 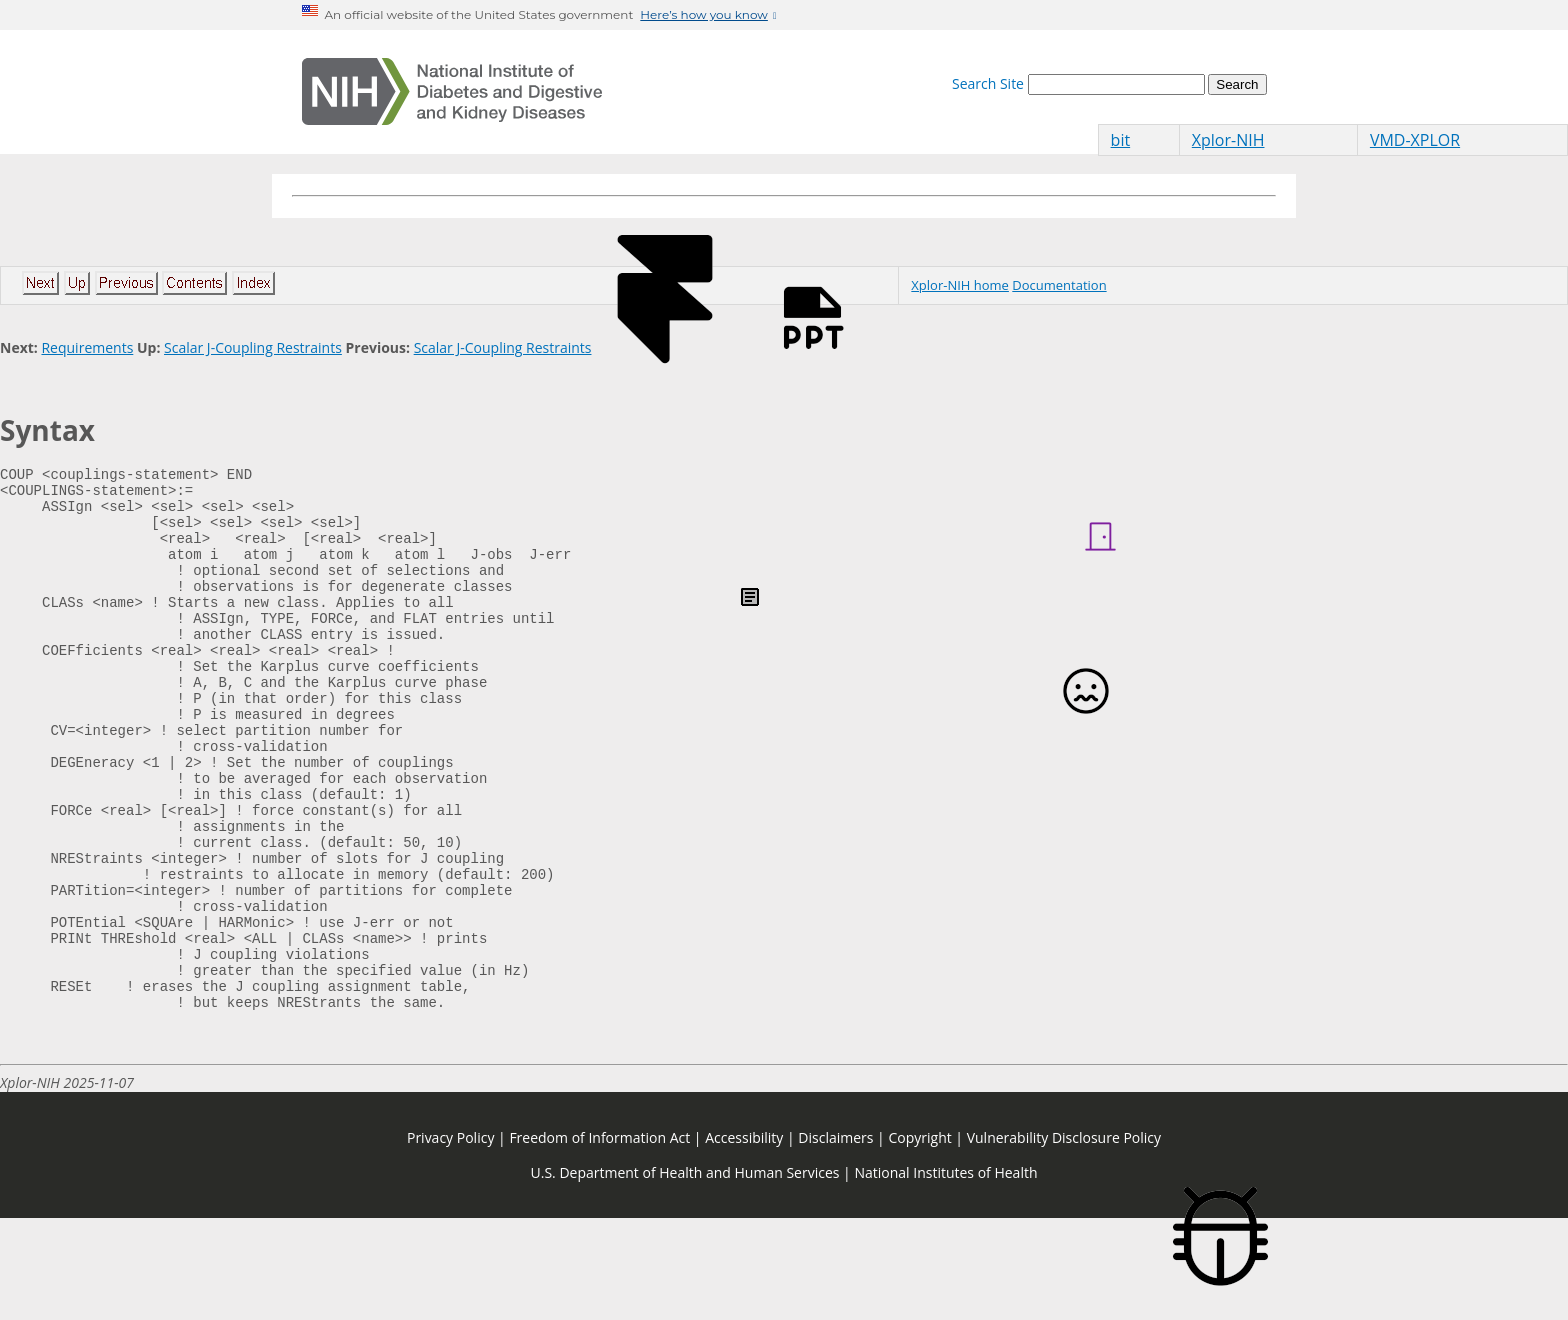 I want to click on open a PowerPoint presentation file, so click(x=812, y=320).